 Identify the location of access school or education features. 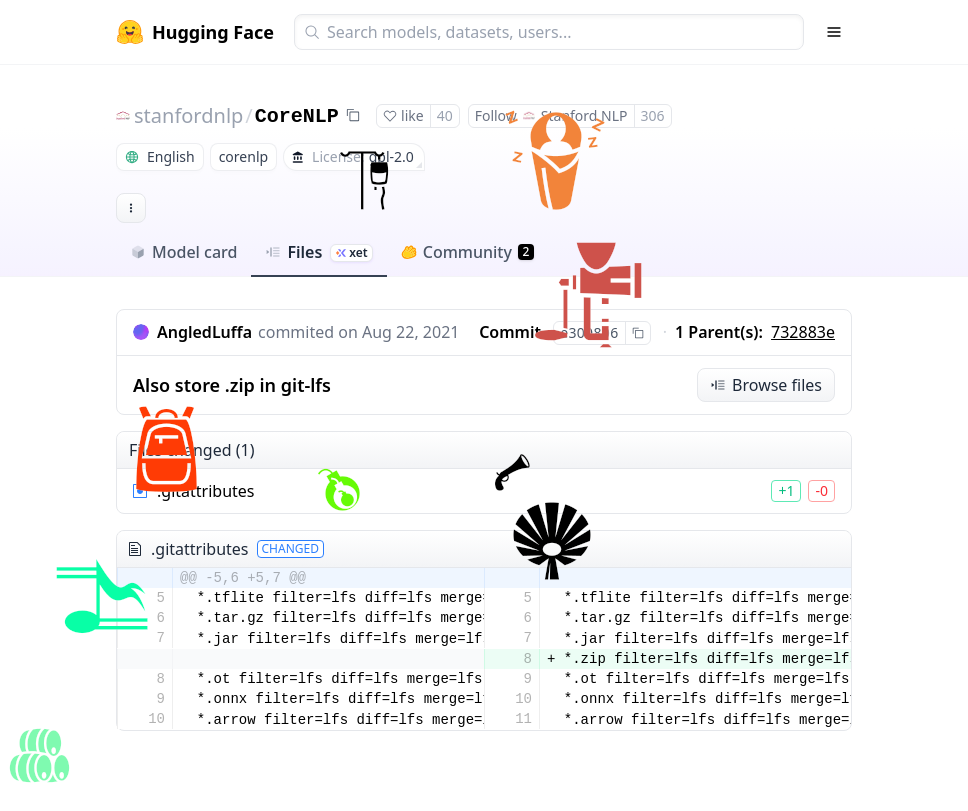
(166, 448).